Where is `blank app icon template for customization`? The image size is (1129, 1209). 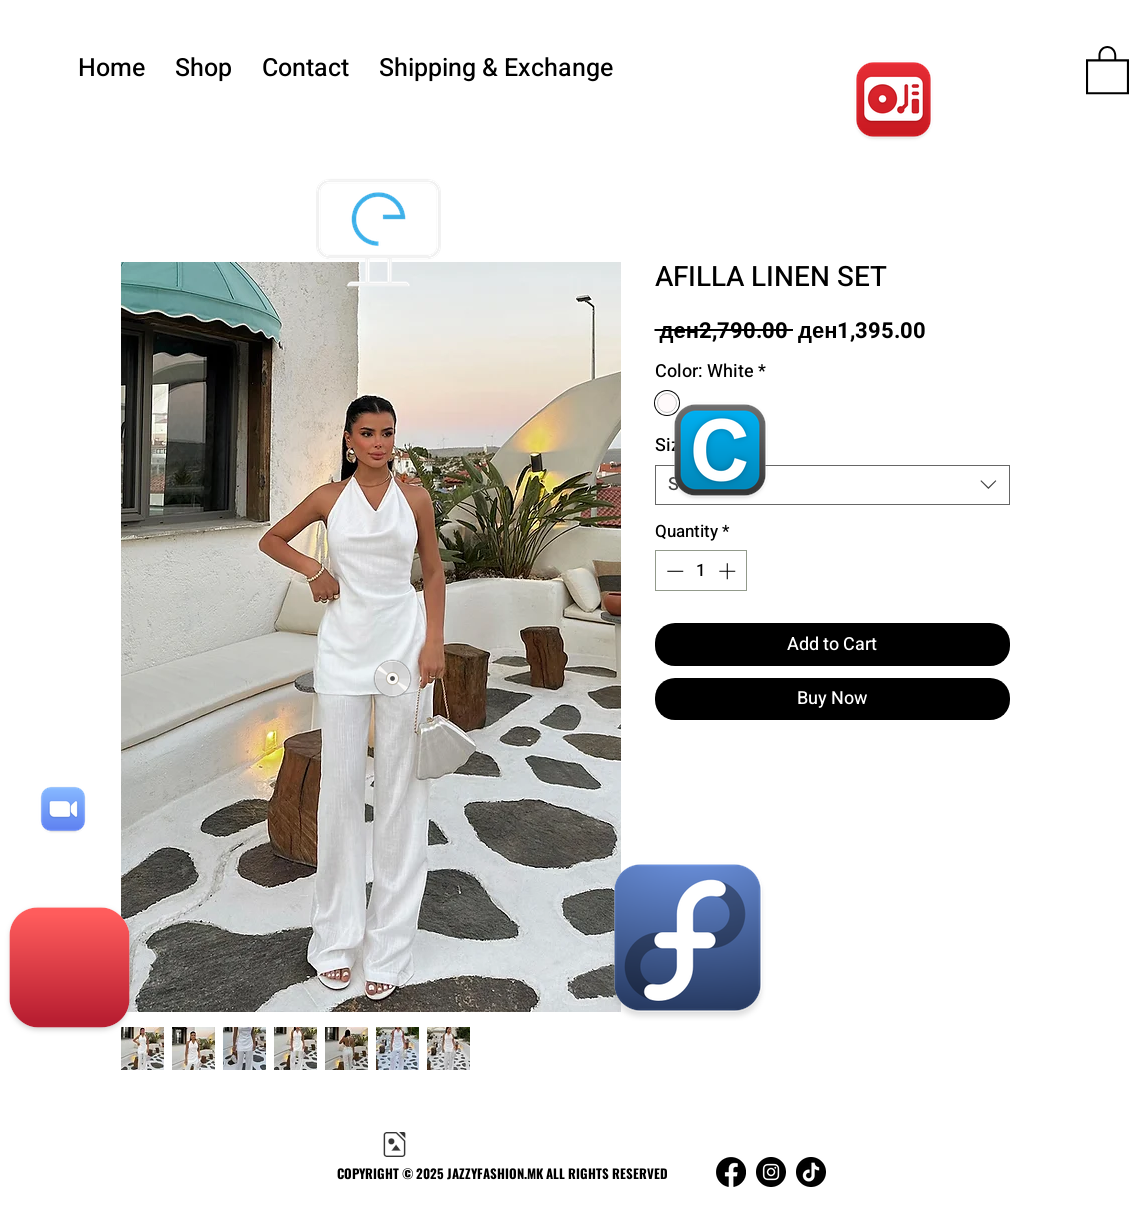
blank app icon template for customization is located at coordinates (69, 967).